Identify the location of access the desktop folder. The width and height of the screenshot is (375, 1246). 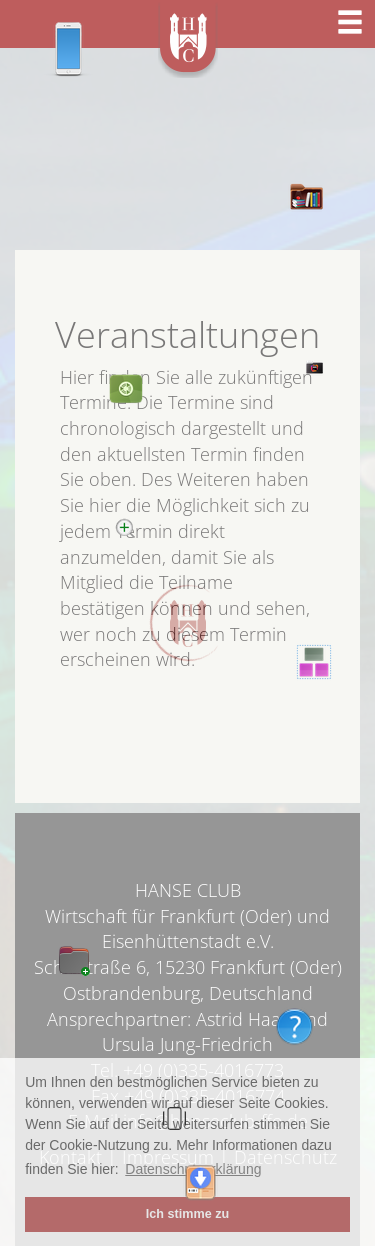
(126, 388).